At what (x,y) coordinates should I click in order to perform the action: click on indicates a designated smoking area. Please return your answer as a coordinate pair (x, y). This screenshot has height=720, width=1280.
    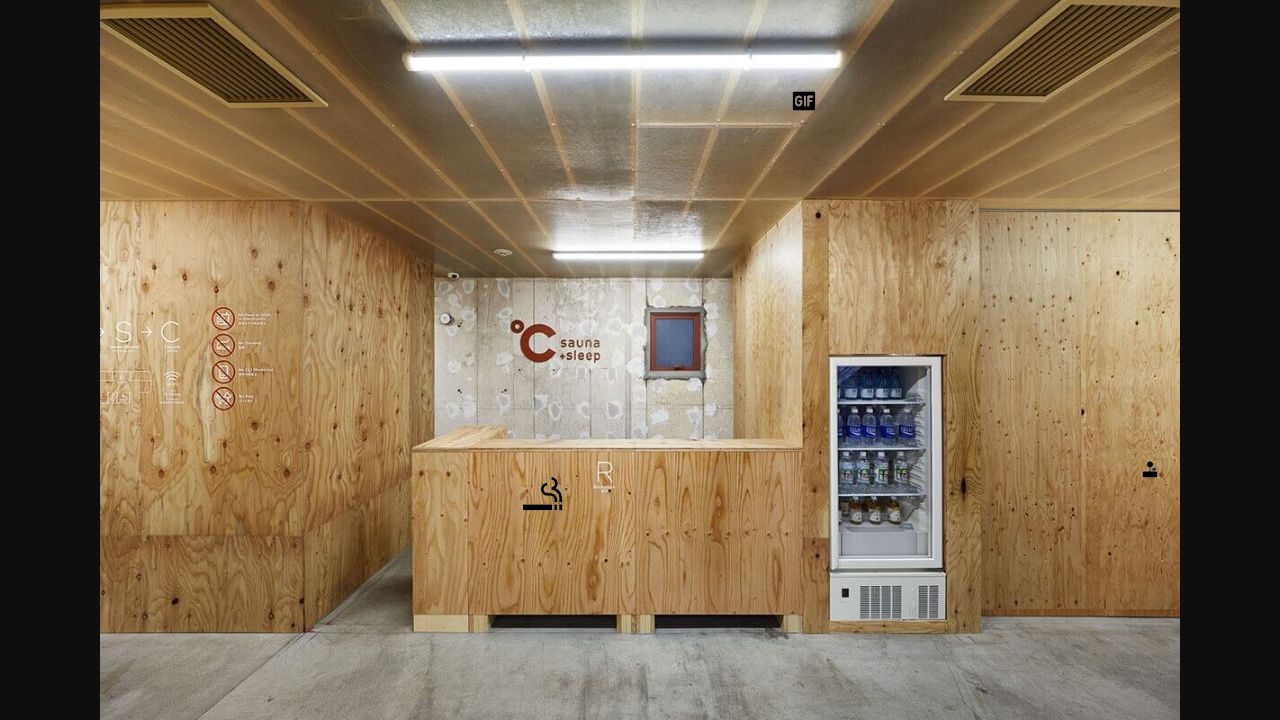
    Looking at the image, I should click on (542, 496).